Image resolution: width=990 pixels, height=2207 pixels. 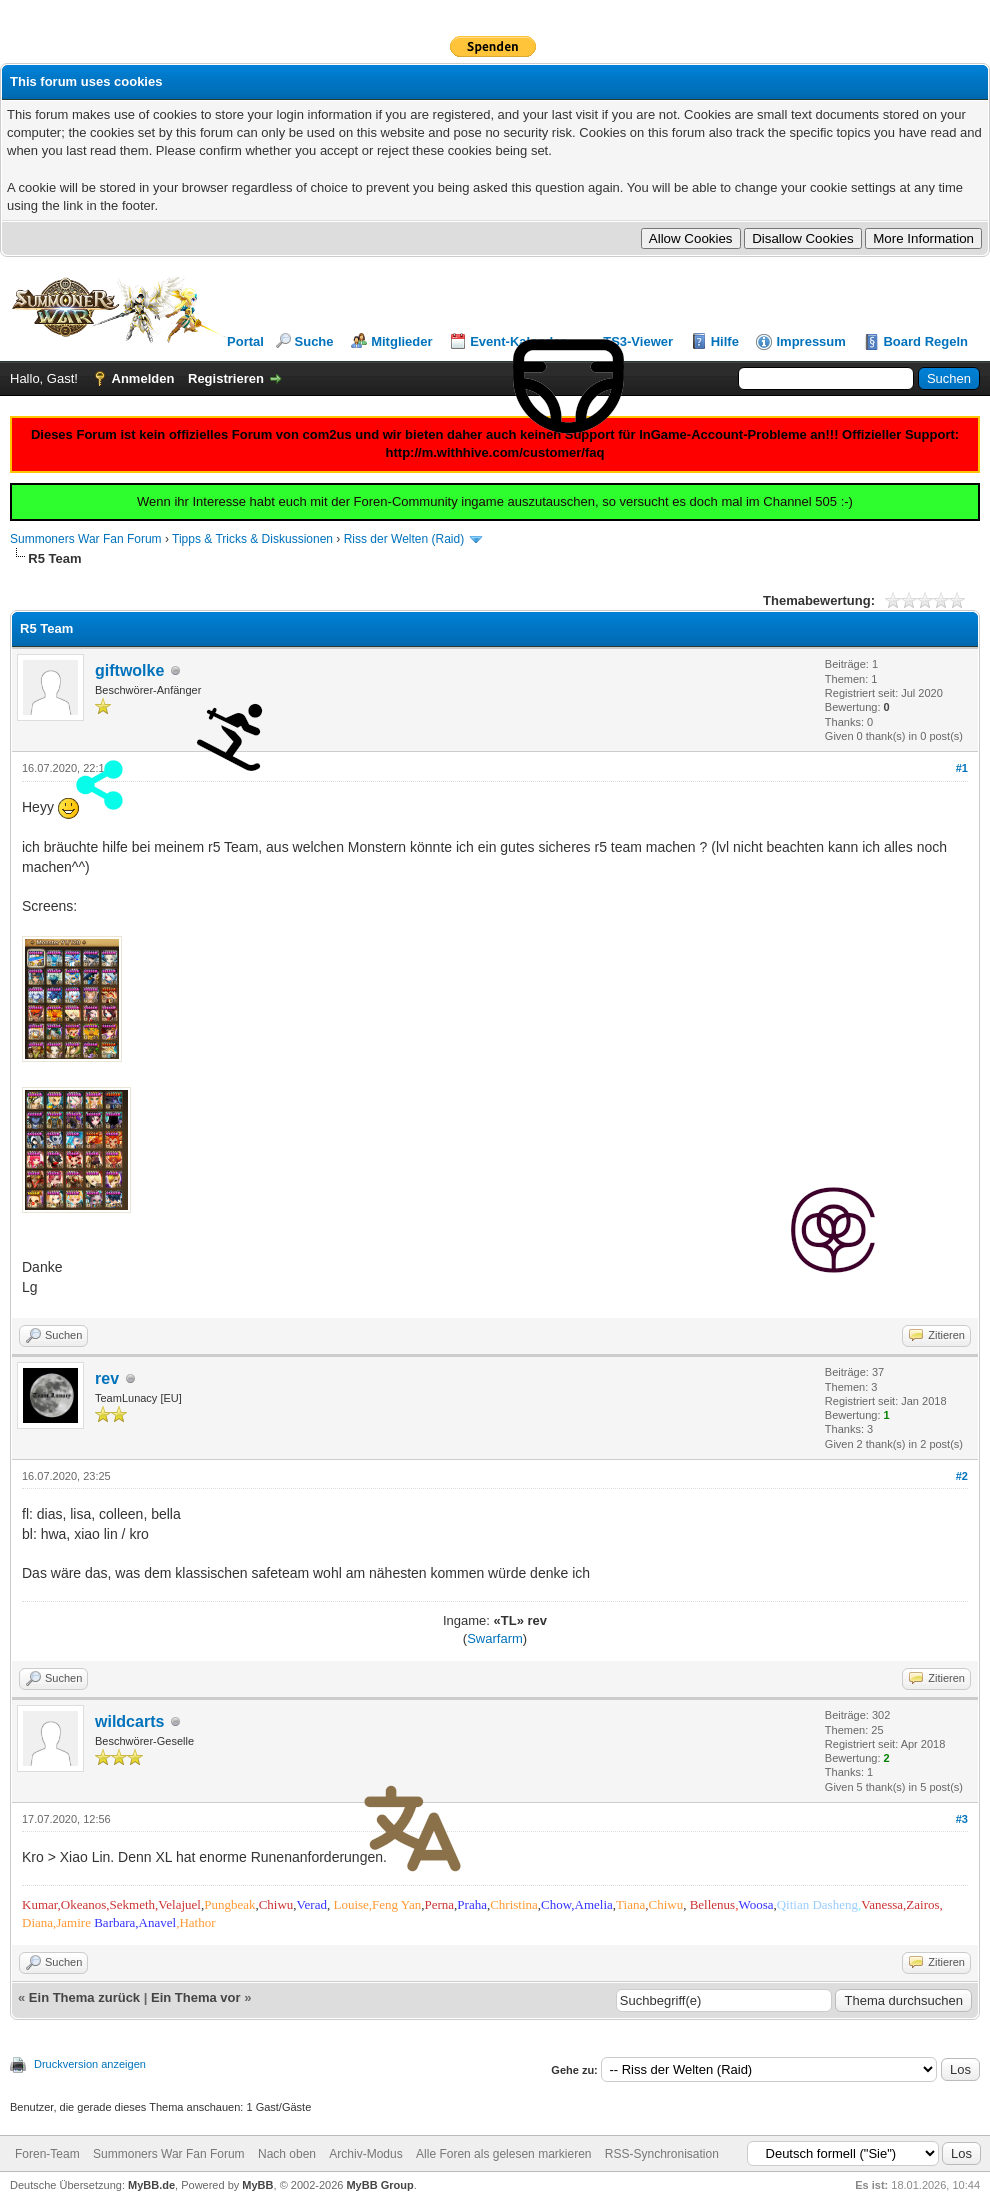 What do you see at coordinates (101, 785) in the screenshot?
I see `share content with others` at bounding box center [101, 785].